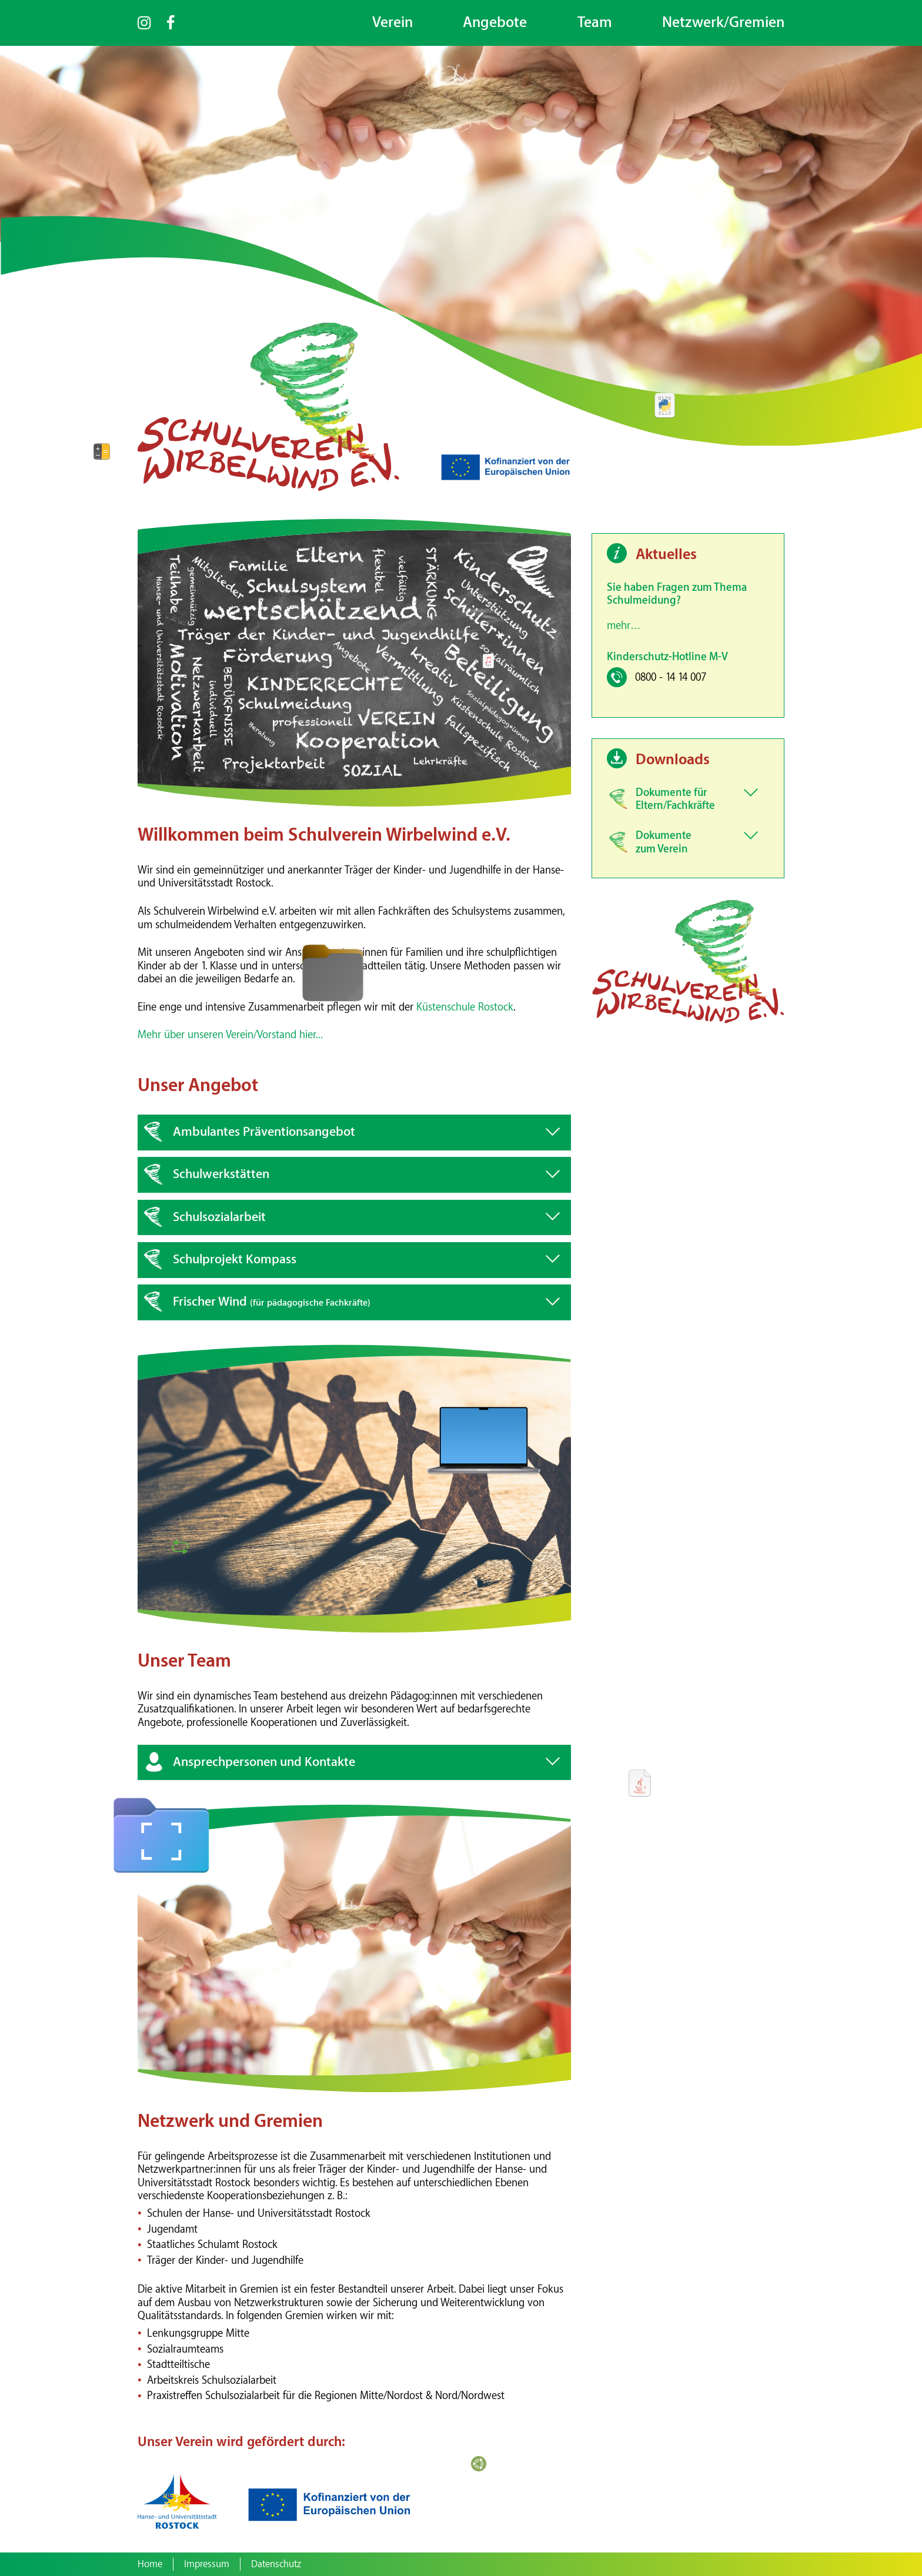 This screenshot has height=2576, width=922. I want to click on open the ubuntu mate start menu or application launcher, so click(479, 2464).